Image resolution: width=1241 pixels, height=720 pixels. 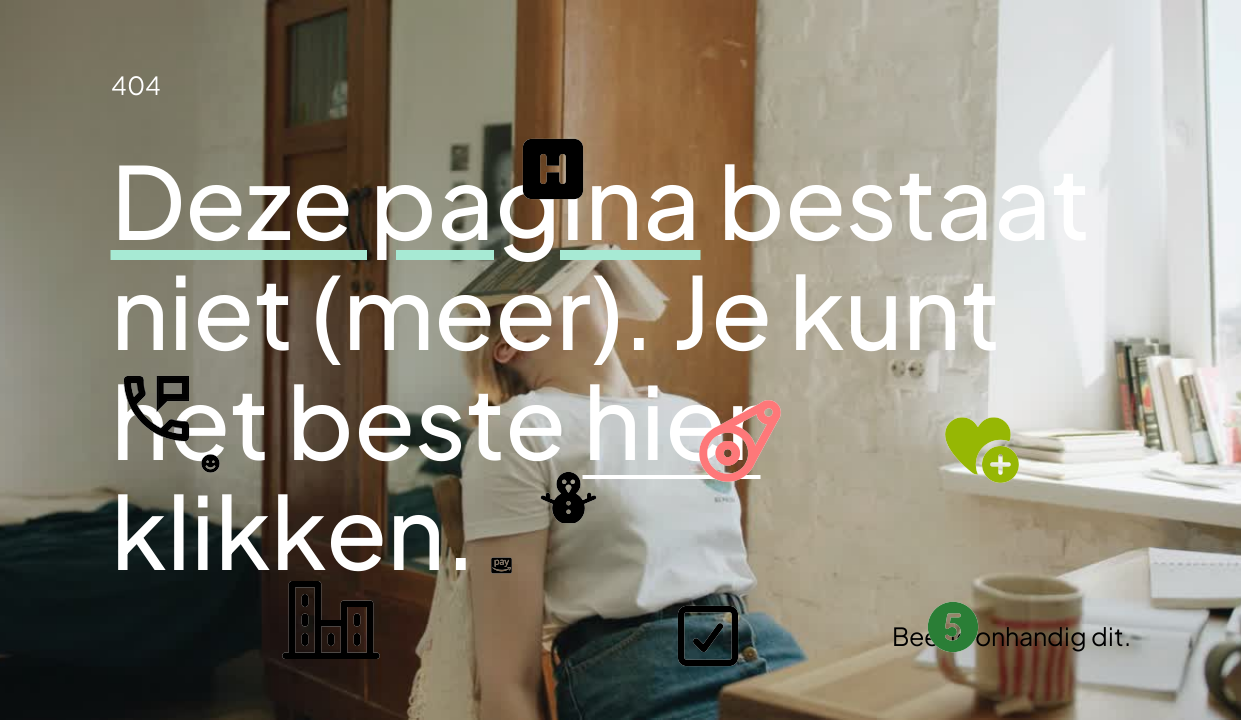 What do you see at coordinates (568, 497) in the screenshot?
I see `winter or holiday-themed content indicator` at bounding box center [568, 497].